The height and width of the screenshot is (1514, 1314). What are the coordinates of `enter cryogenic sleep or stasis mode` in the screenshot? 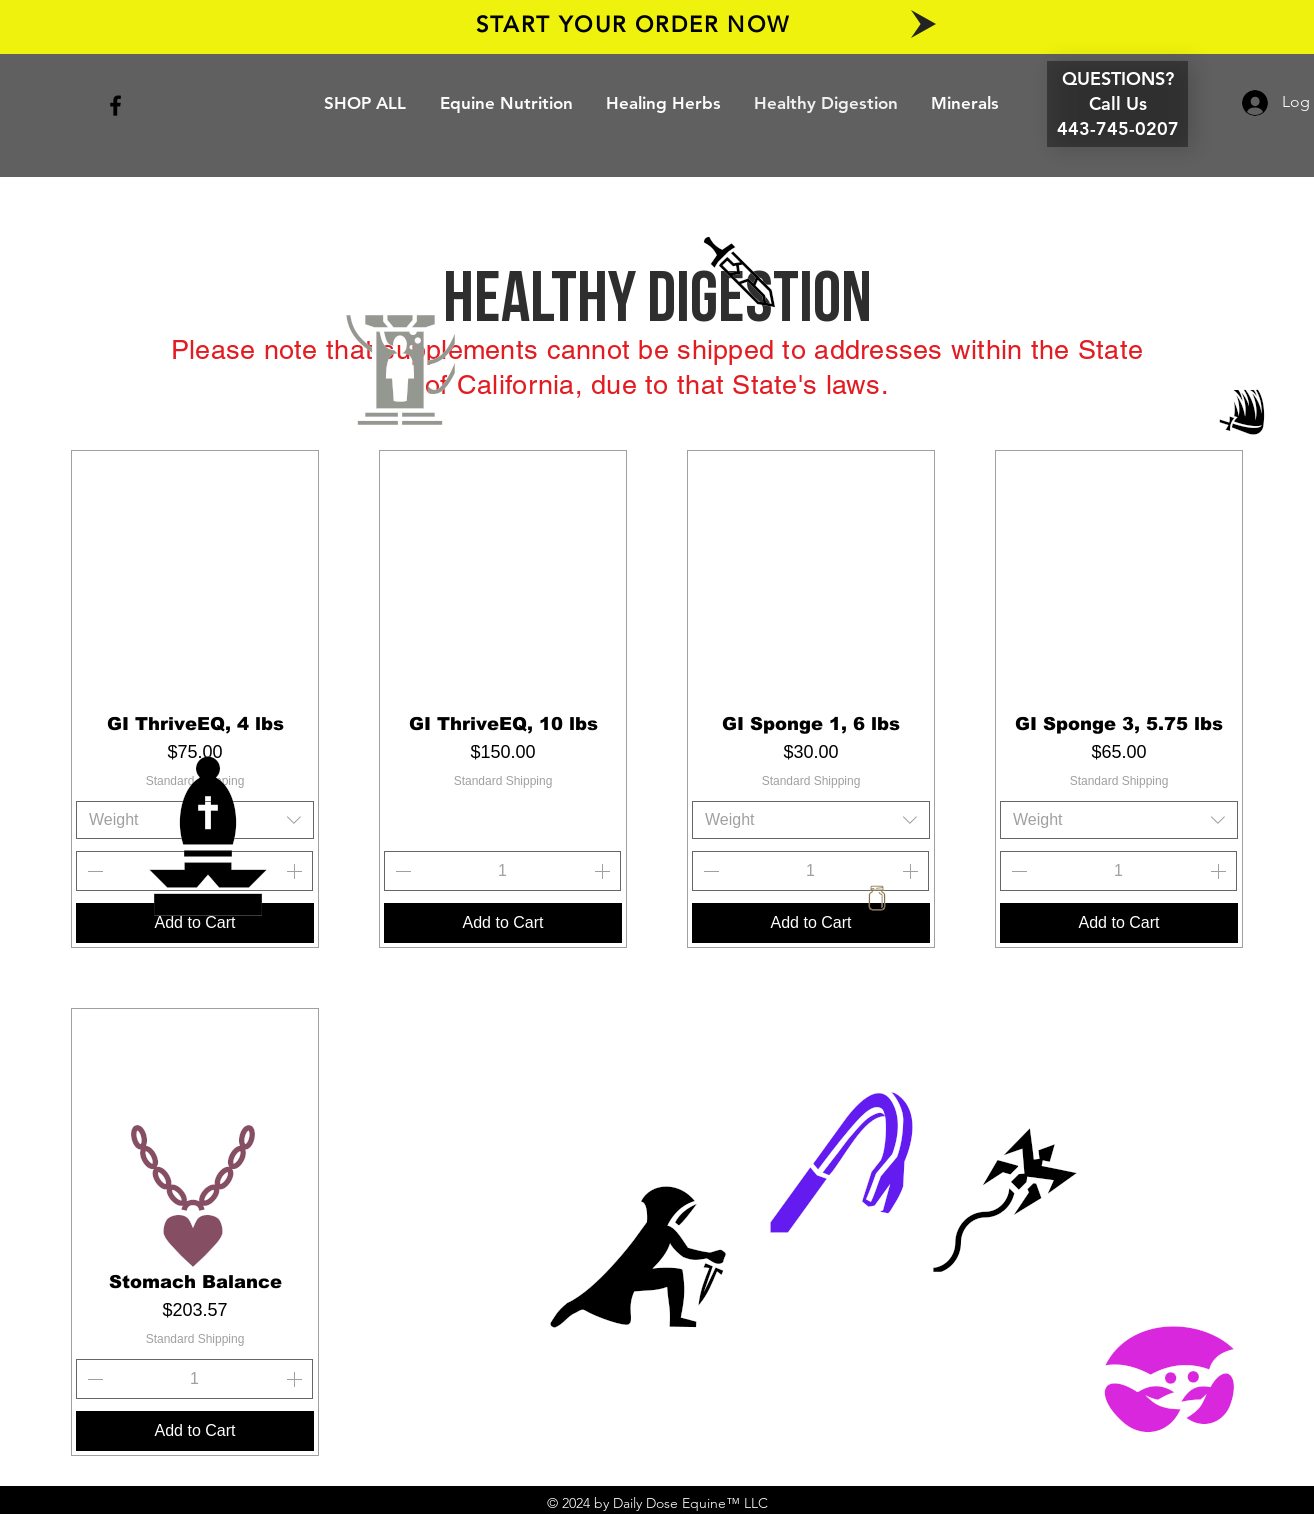 It's located at (400, 370).